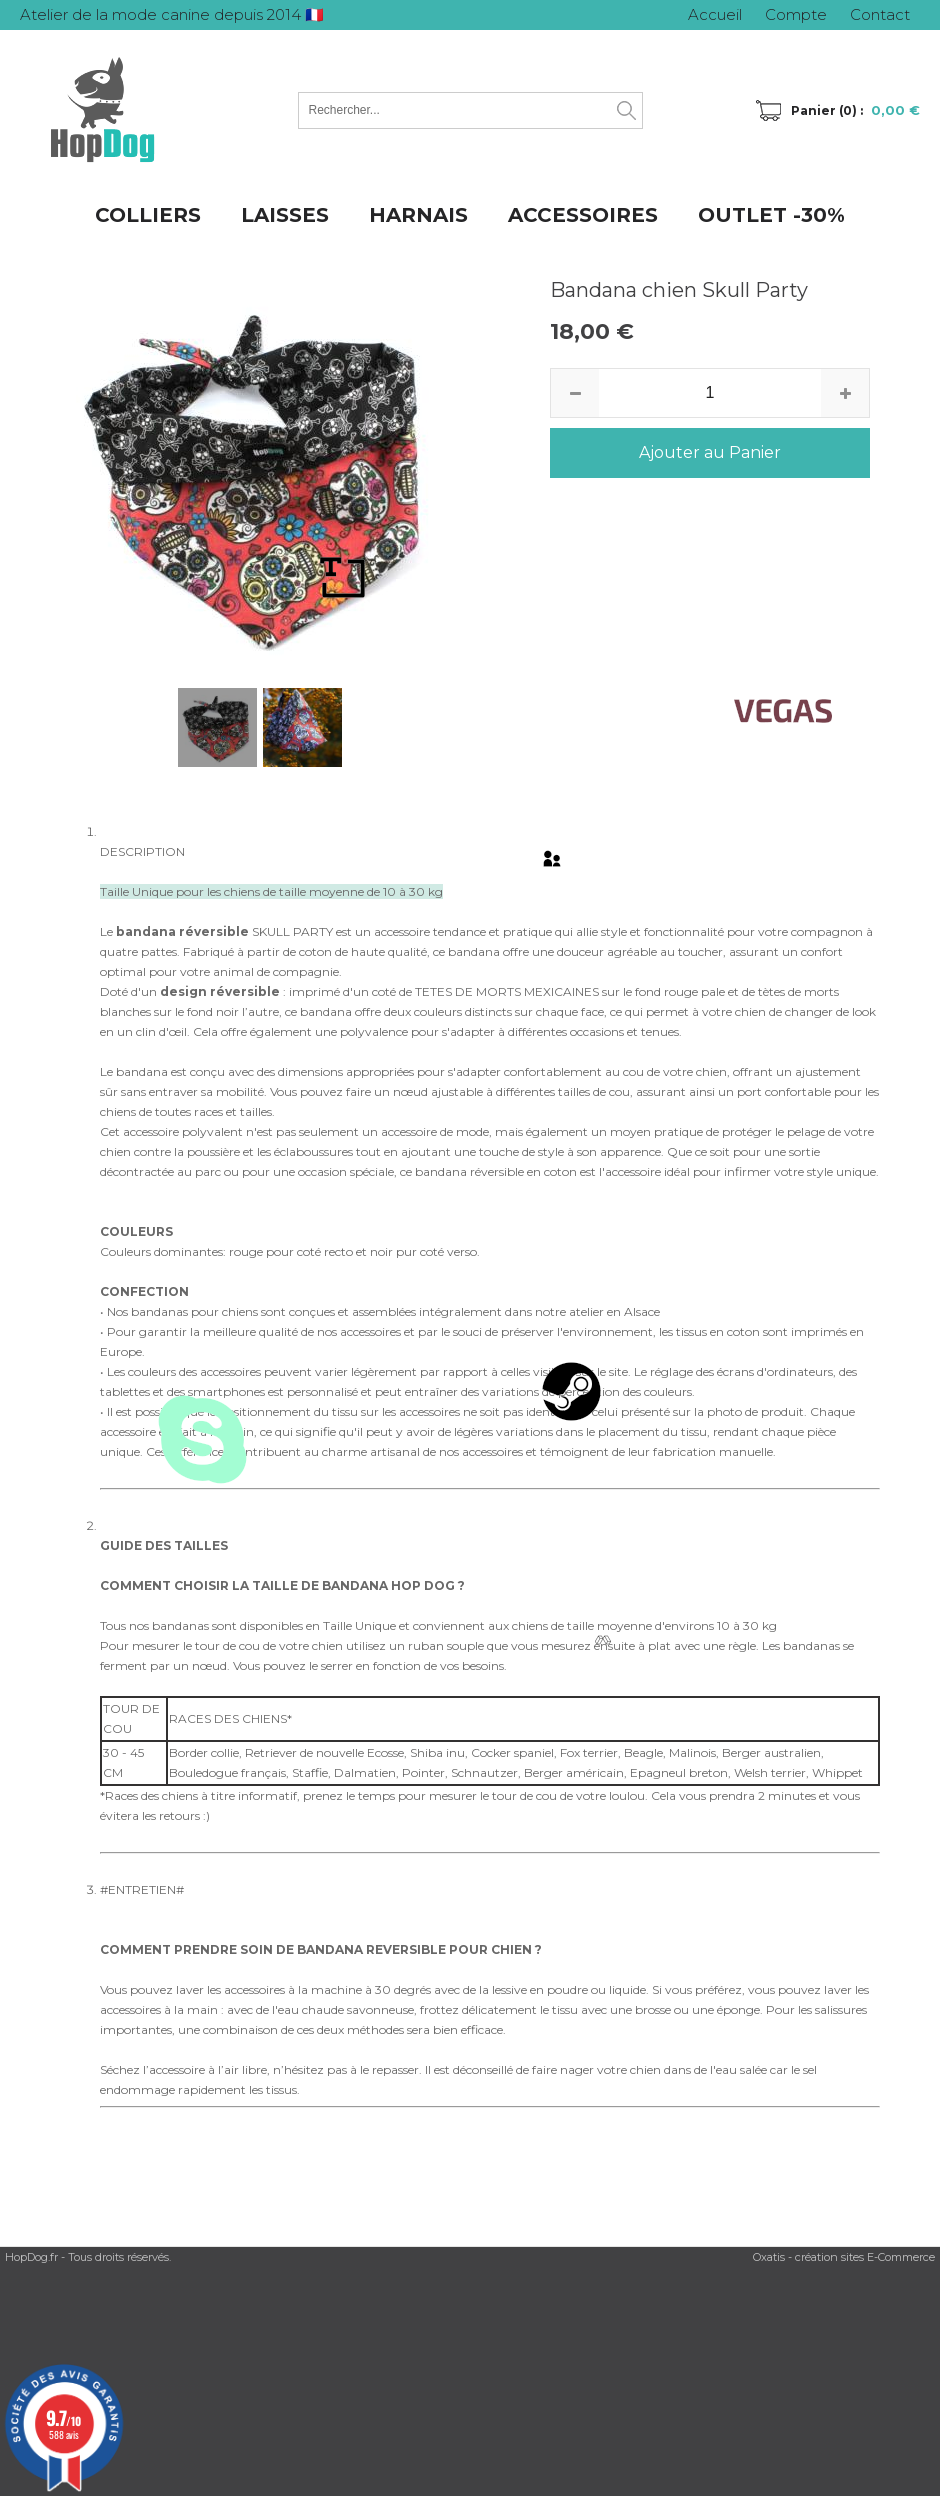 The width and height of the screenshot is (940, 2496). What do you see at coordinates (343, 578) in the screenshot?
I see `insert a text block or text box` at bounding box center [343, 578].